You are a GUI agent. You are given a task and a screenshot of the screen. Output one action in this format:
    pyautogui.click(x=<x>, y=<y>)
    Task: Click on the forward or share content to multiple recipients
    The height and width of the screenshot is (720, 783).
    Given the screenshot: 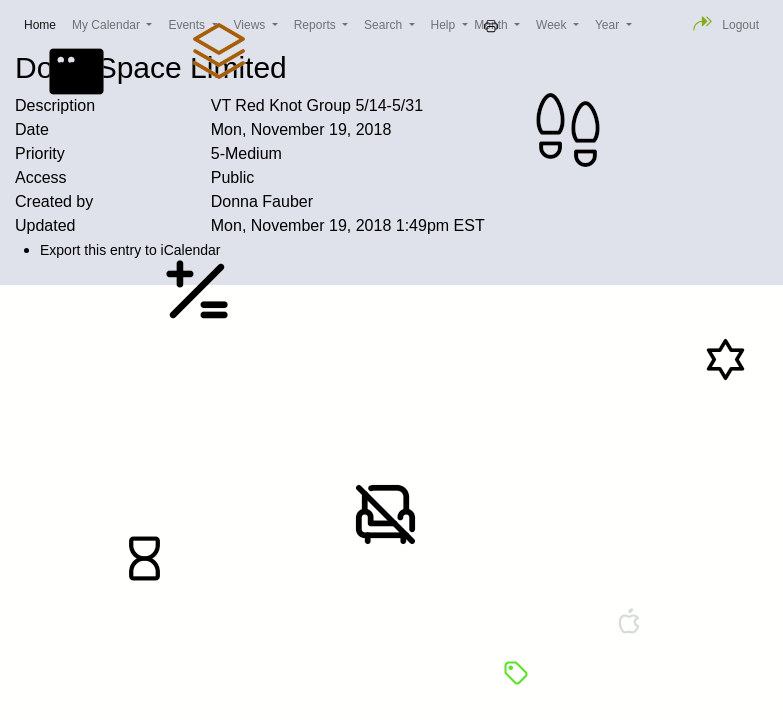 What is the action you would take?
    pyautogui.click(x=702, y=23)
    